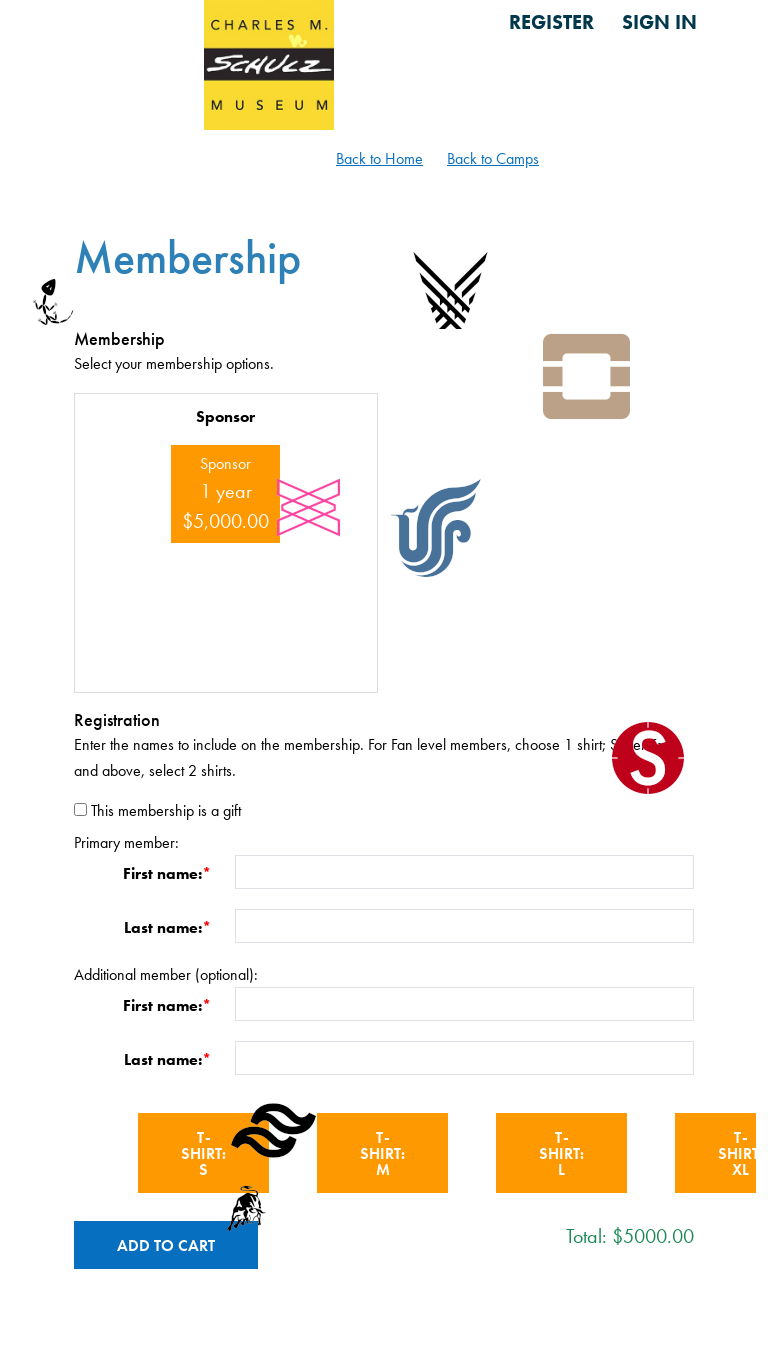  Describe the element at coordinates (648, 758) in the screenshot. I see `visit Stryker Corporation website` at that location.